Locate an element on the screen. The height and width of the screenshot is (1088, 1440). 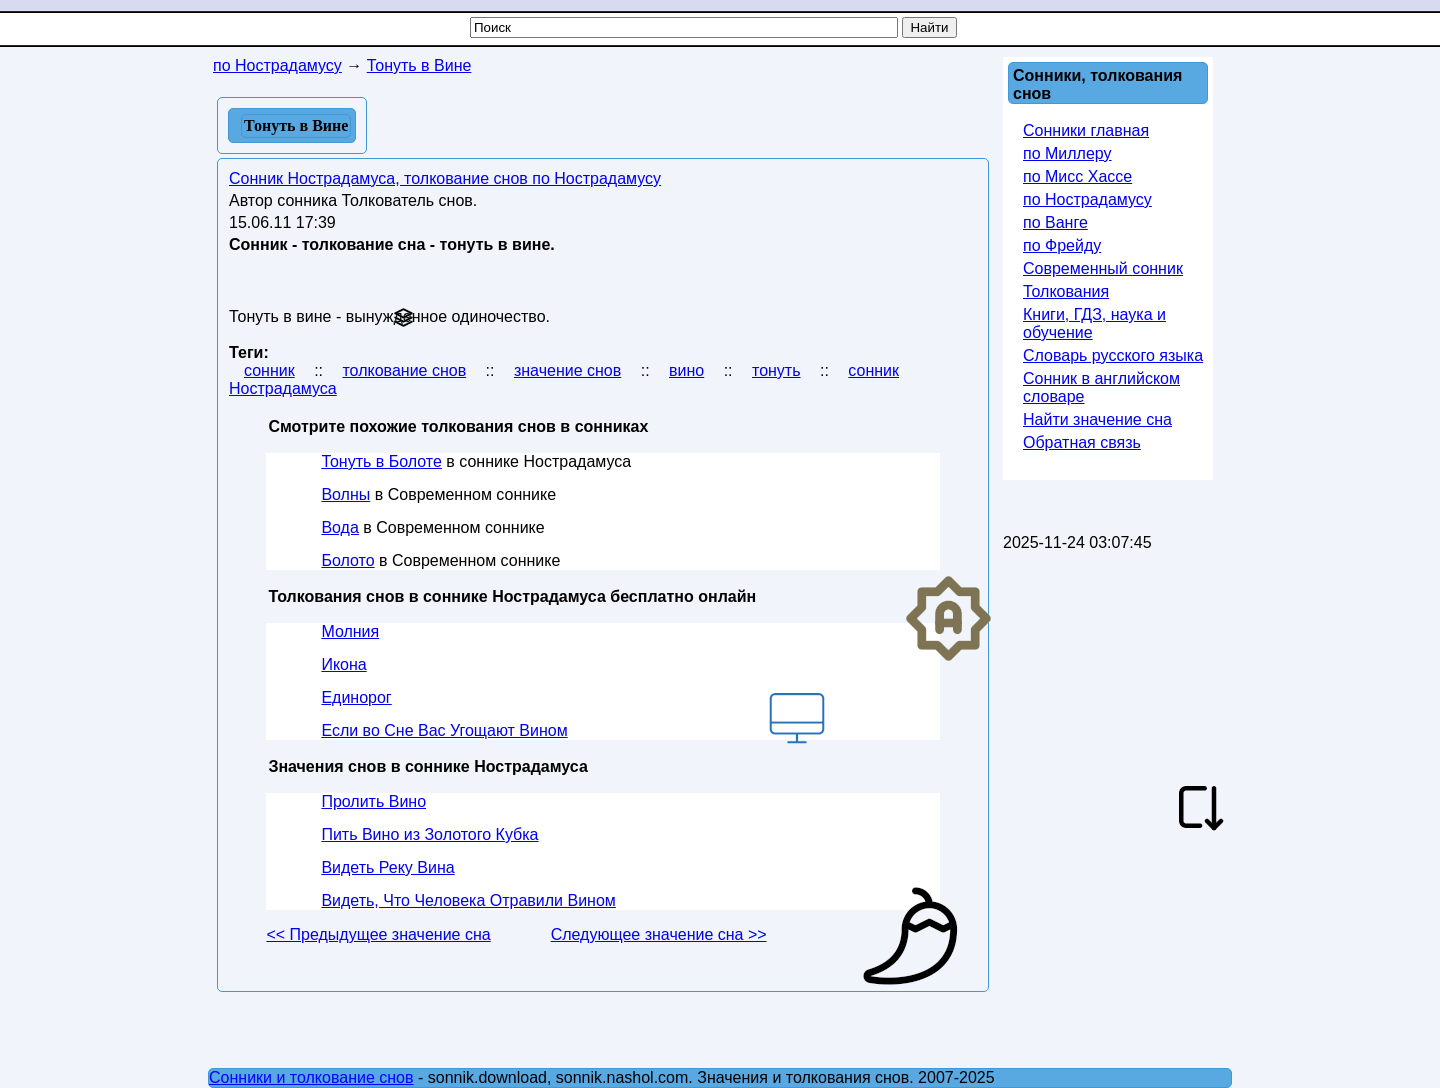
switch to desktop view is located at coordinates (797, 716).